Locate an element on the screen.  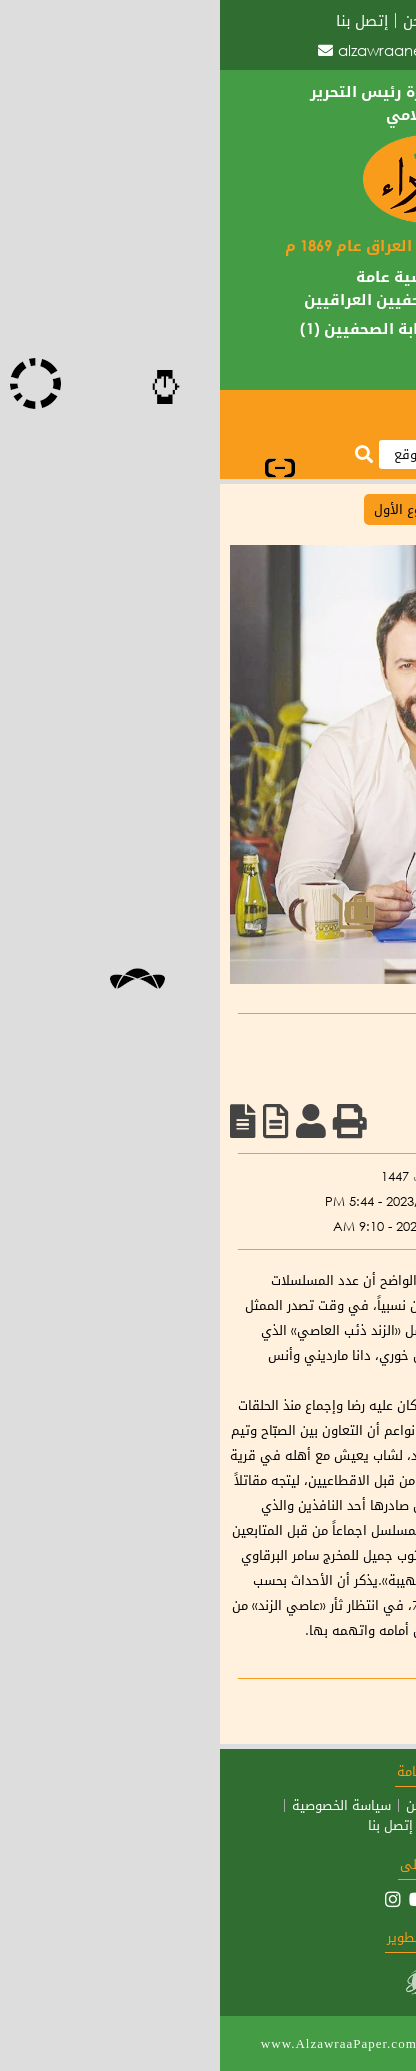
link to codacy code quality platform is located at coordinates (35, 383).